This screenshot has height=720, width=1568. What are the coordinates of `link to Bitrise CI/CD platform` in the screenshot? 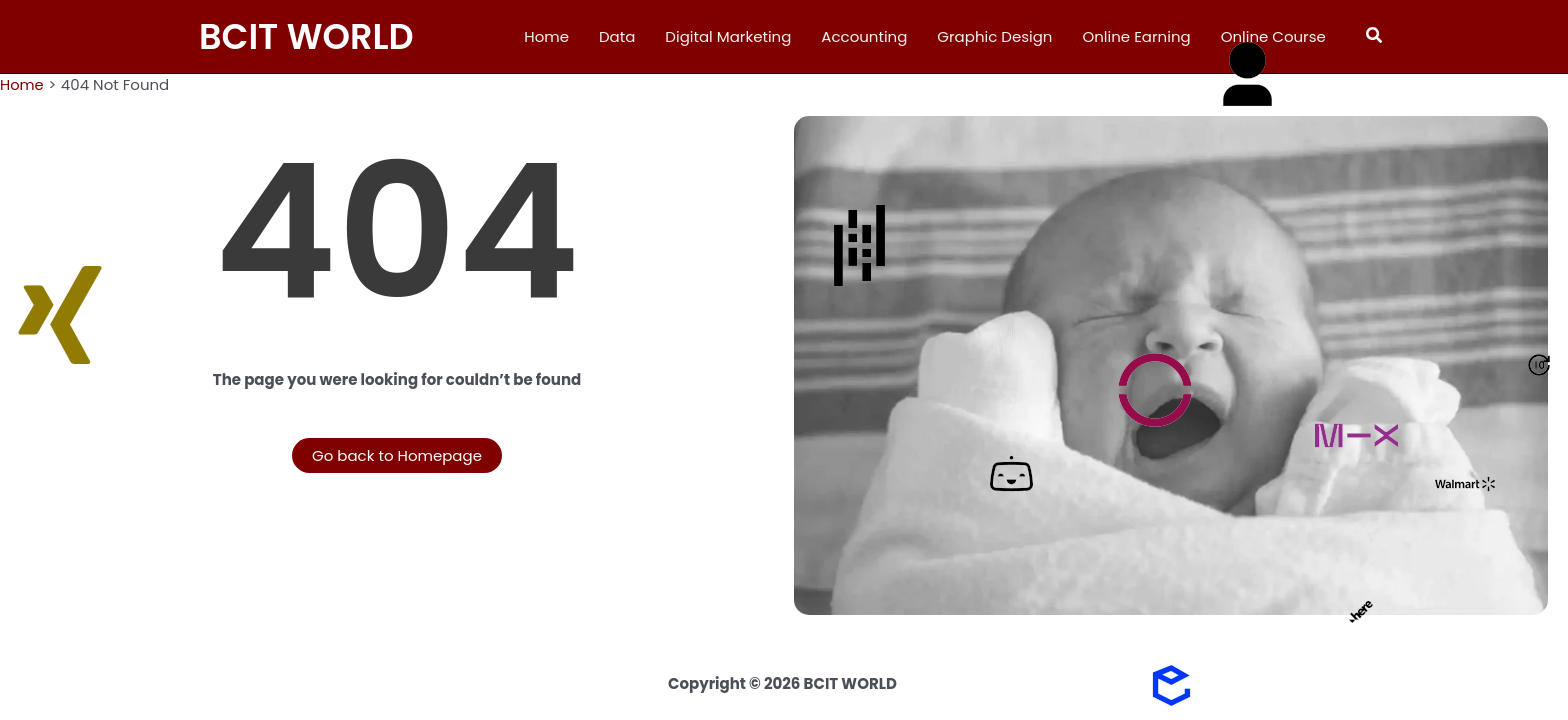 It's located at (1011, 473).